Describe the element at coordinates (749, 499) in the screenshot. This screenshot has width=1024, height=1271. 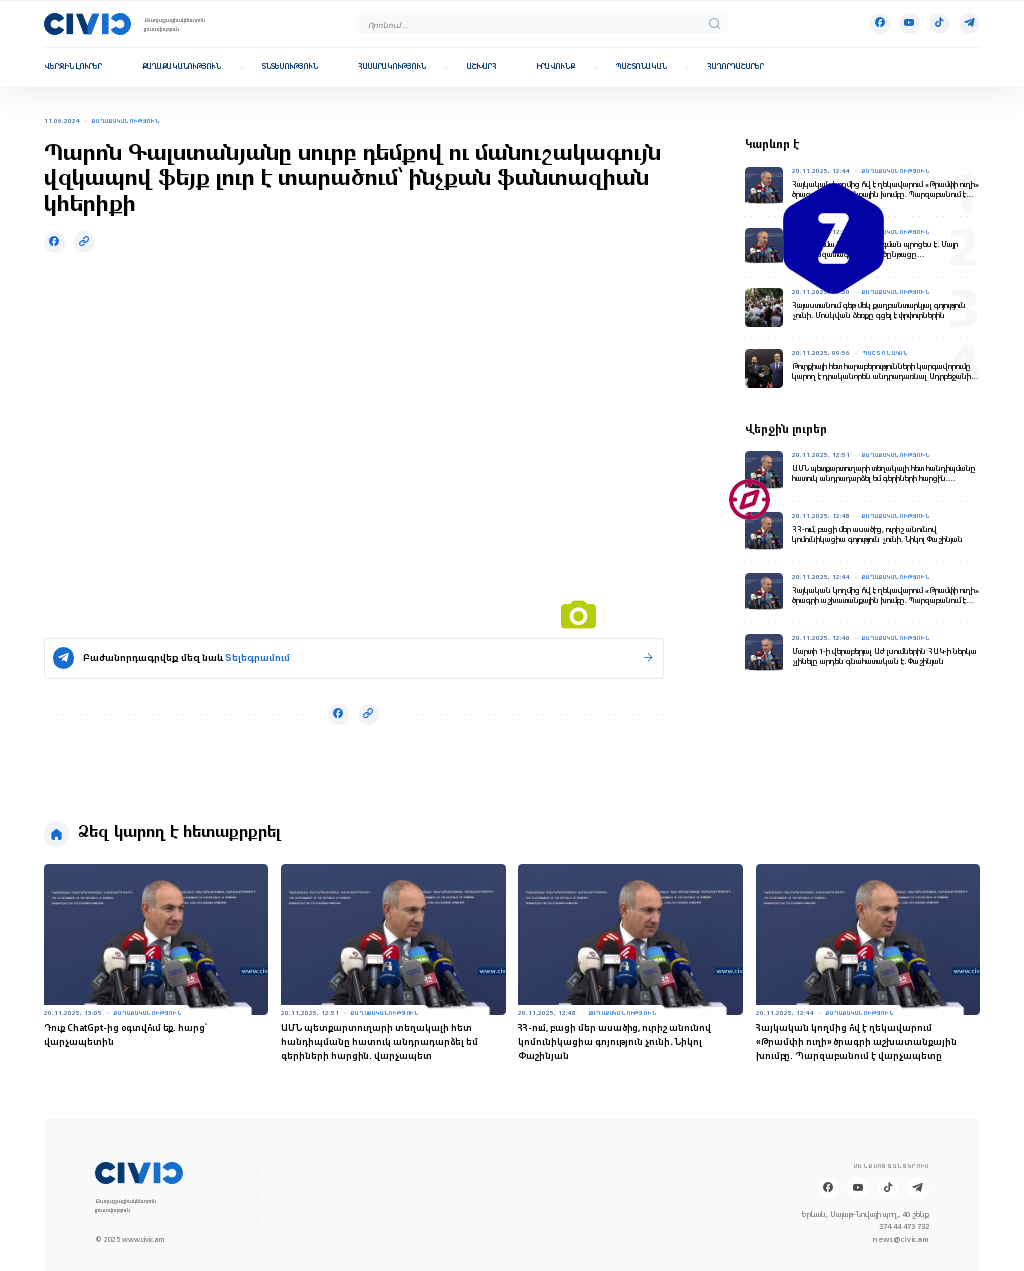
I see `access navigation or direction features` at that location.